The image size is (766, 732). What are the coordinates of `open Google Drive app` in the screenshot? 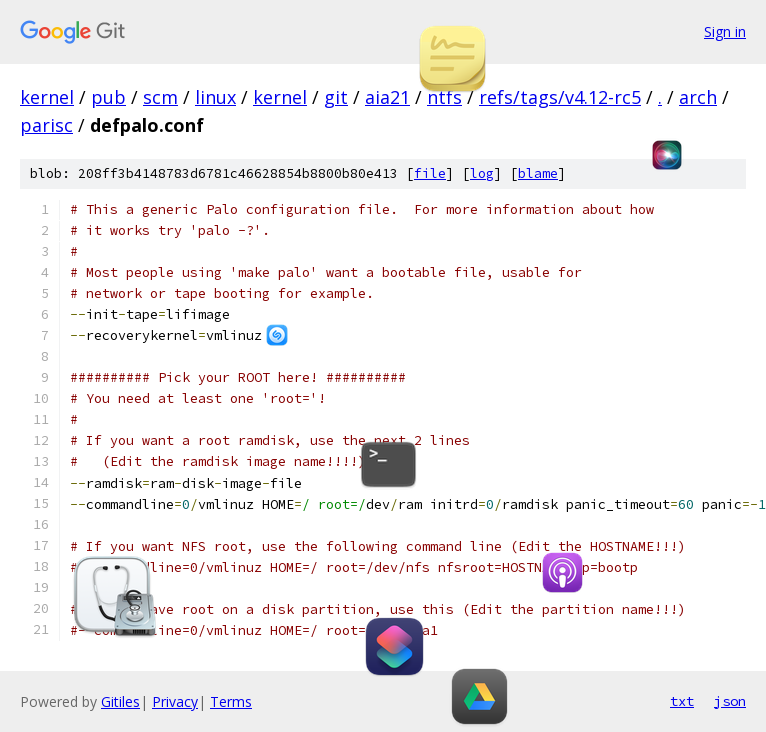 It's located at (479, 696).